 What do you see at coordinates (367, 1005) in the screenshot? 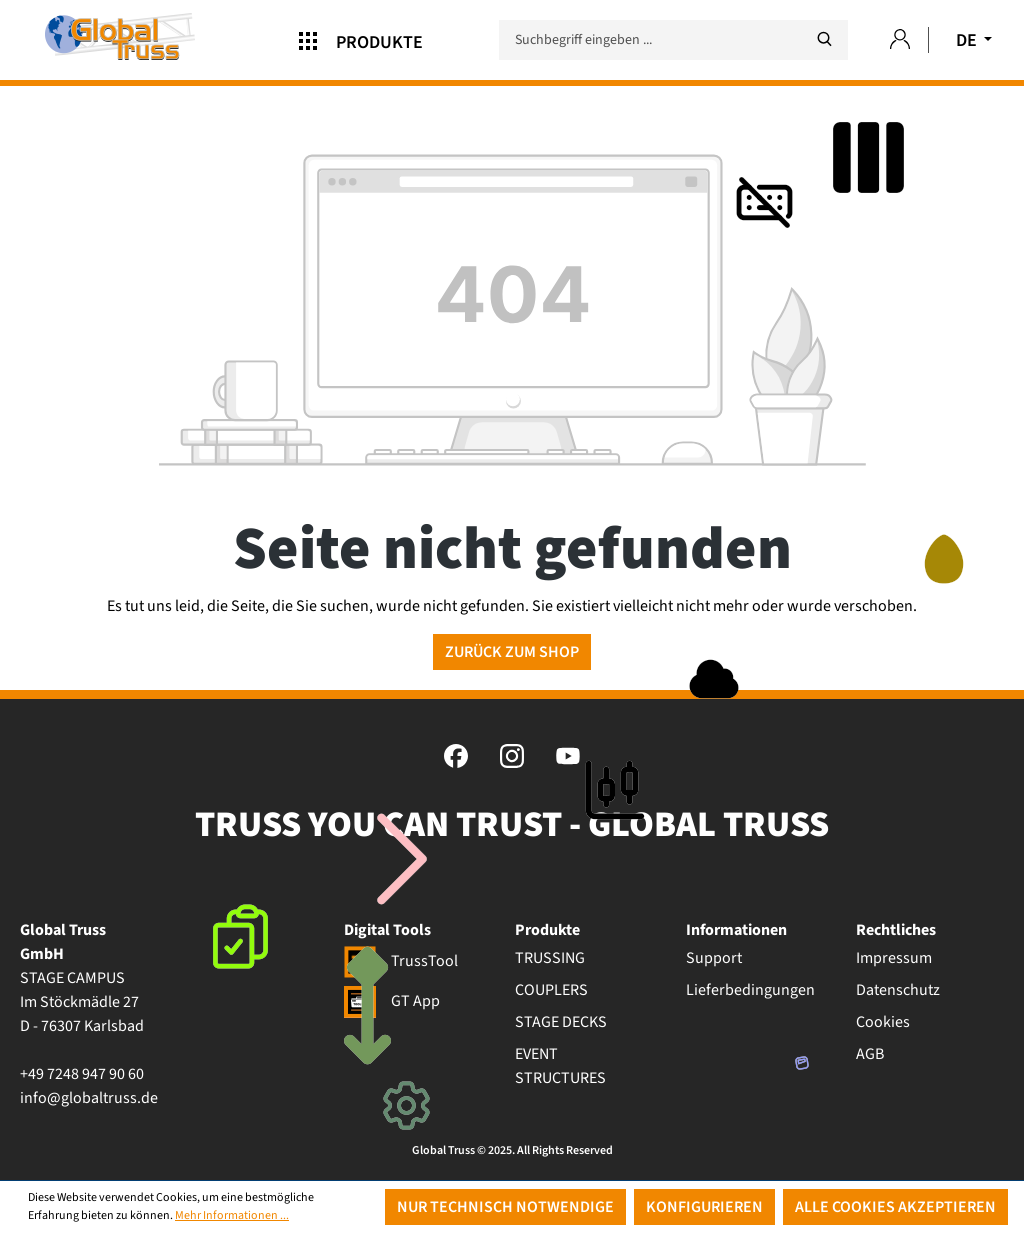
I see `move item down in a list or queue` at bounding box center [367, 1005].